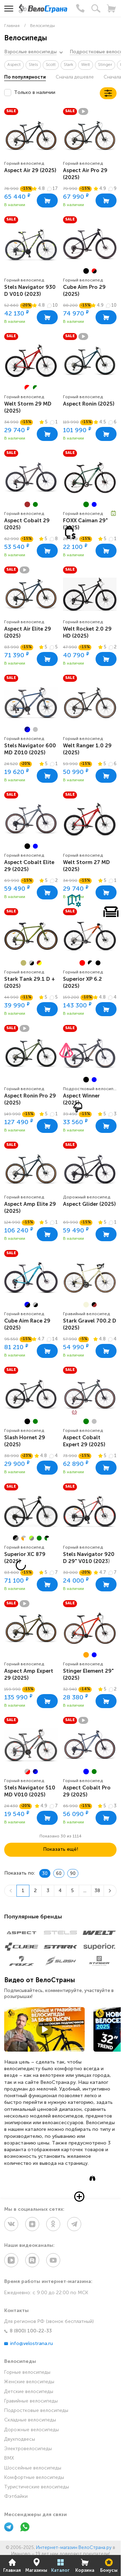 The image size is (126, 2576). I want to click on access map settings, so click(74, 900).